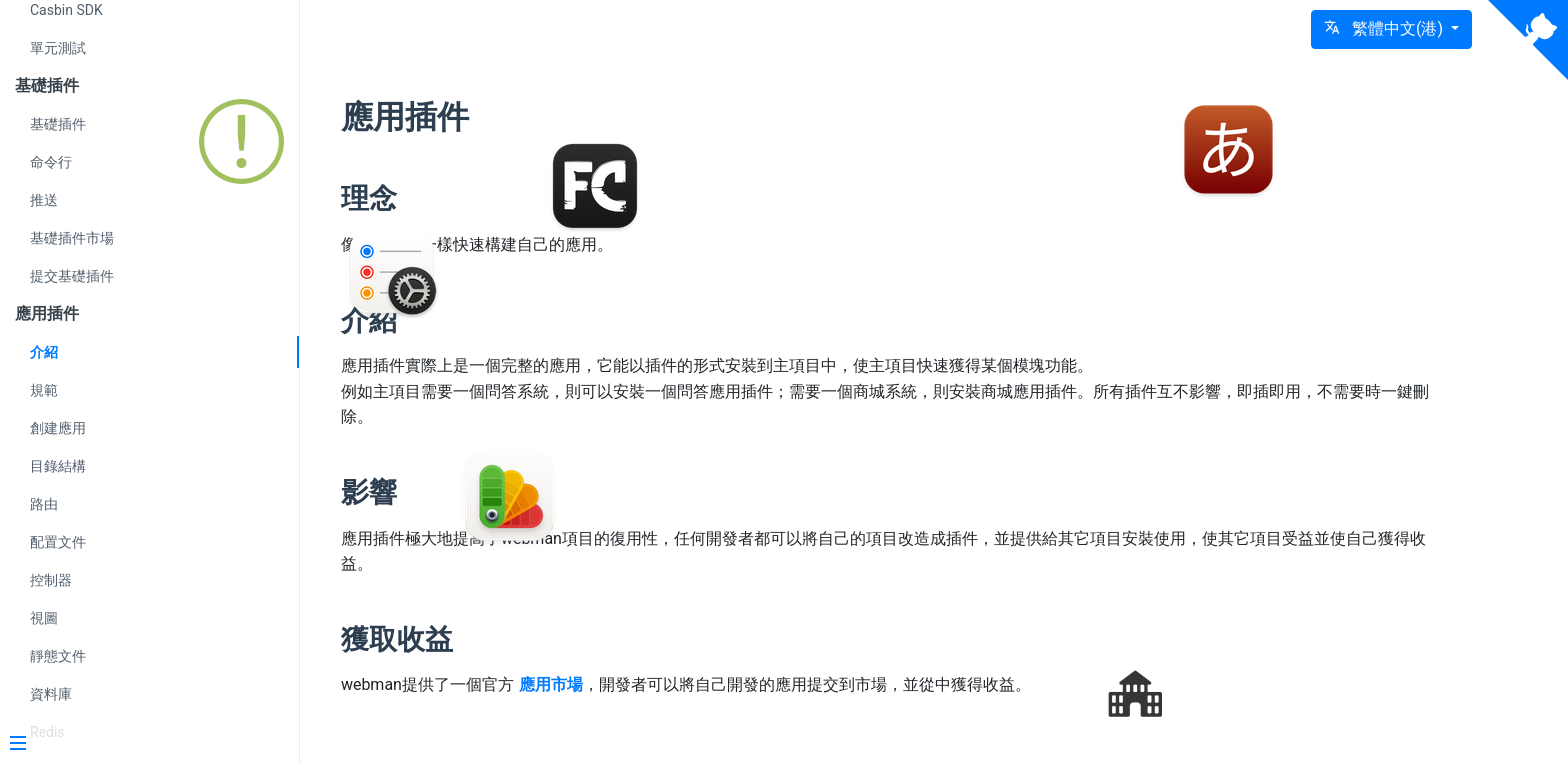  Describe the element at coordinates (241, 141) in the screenshot. I see `indicates an app has encountered an error` at that location.